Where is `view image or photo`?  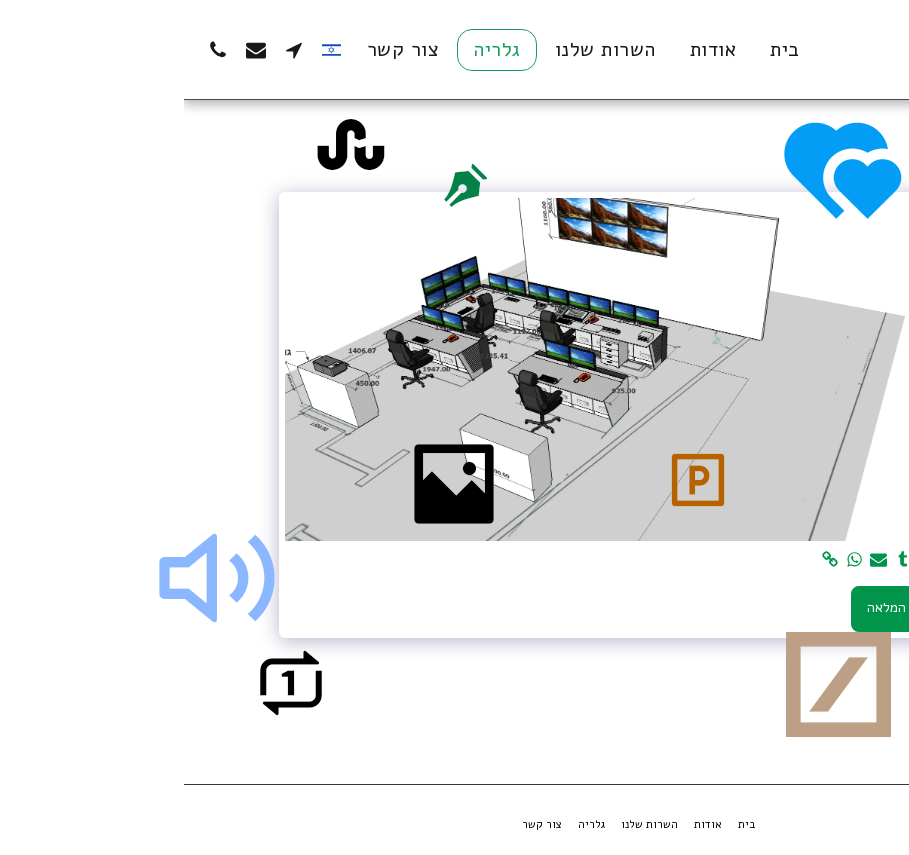 view image or photo is located at coordinates (454, 484).